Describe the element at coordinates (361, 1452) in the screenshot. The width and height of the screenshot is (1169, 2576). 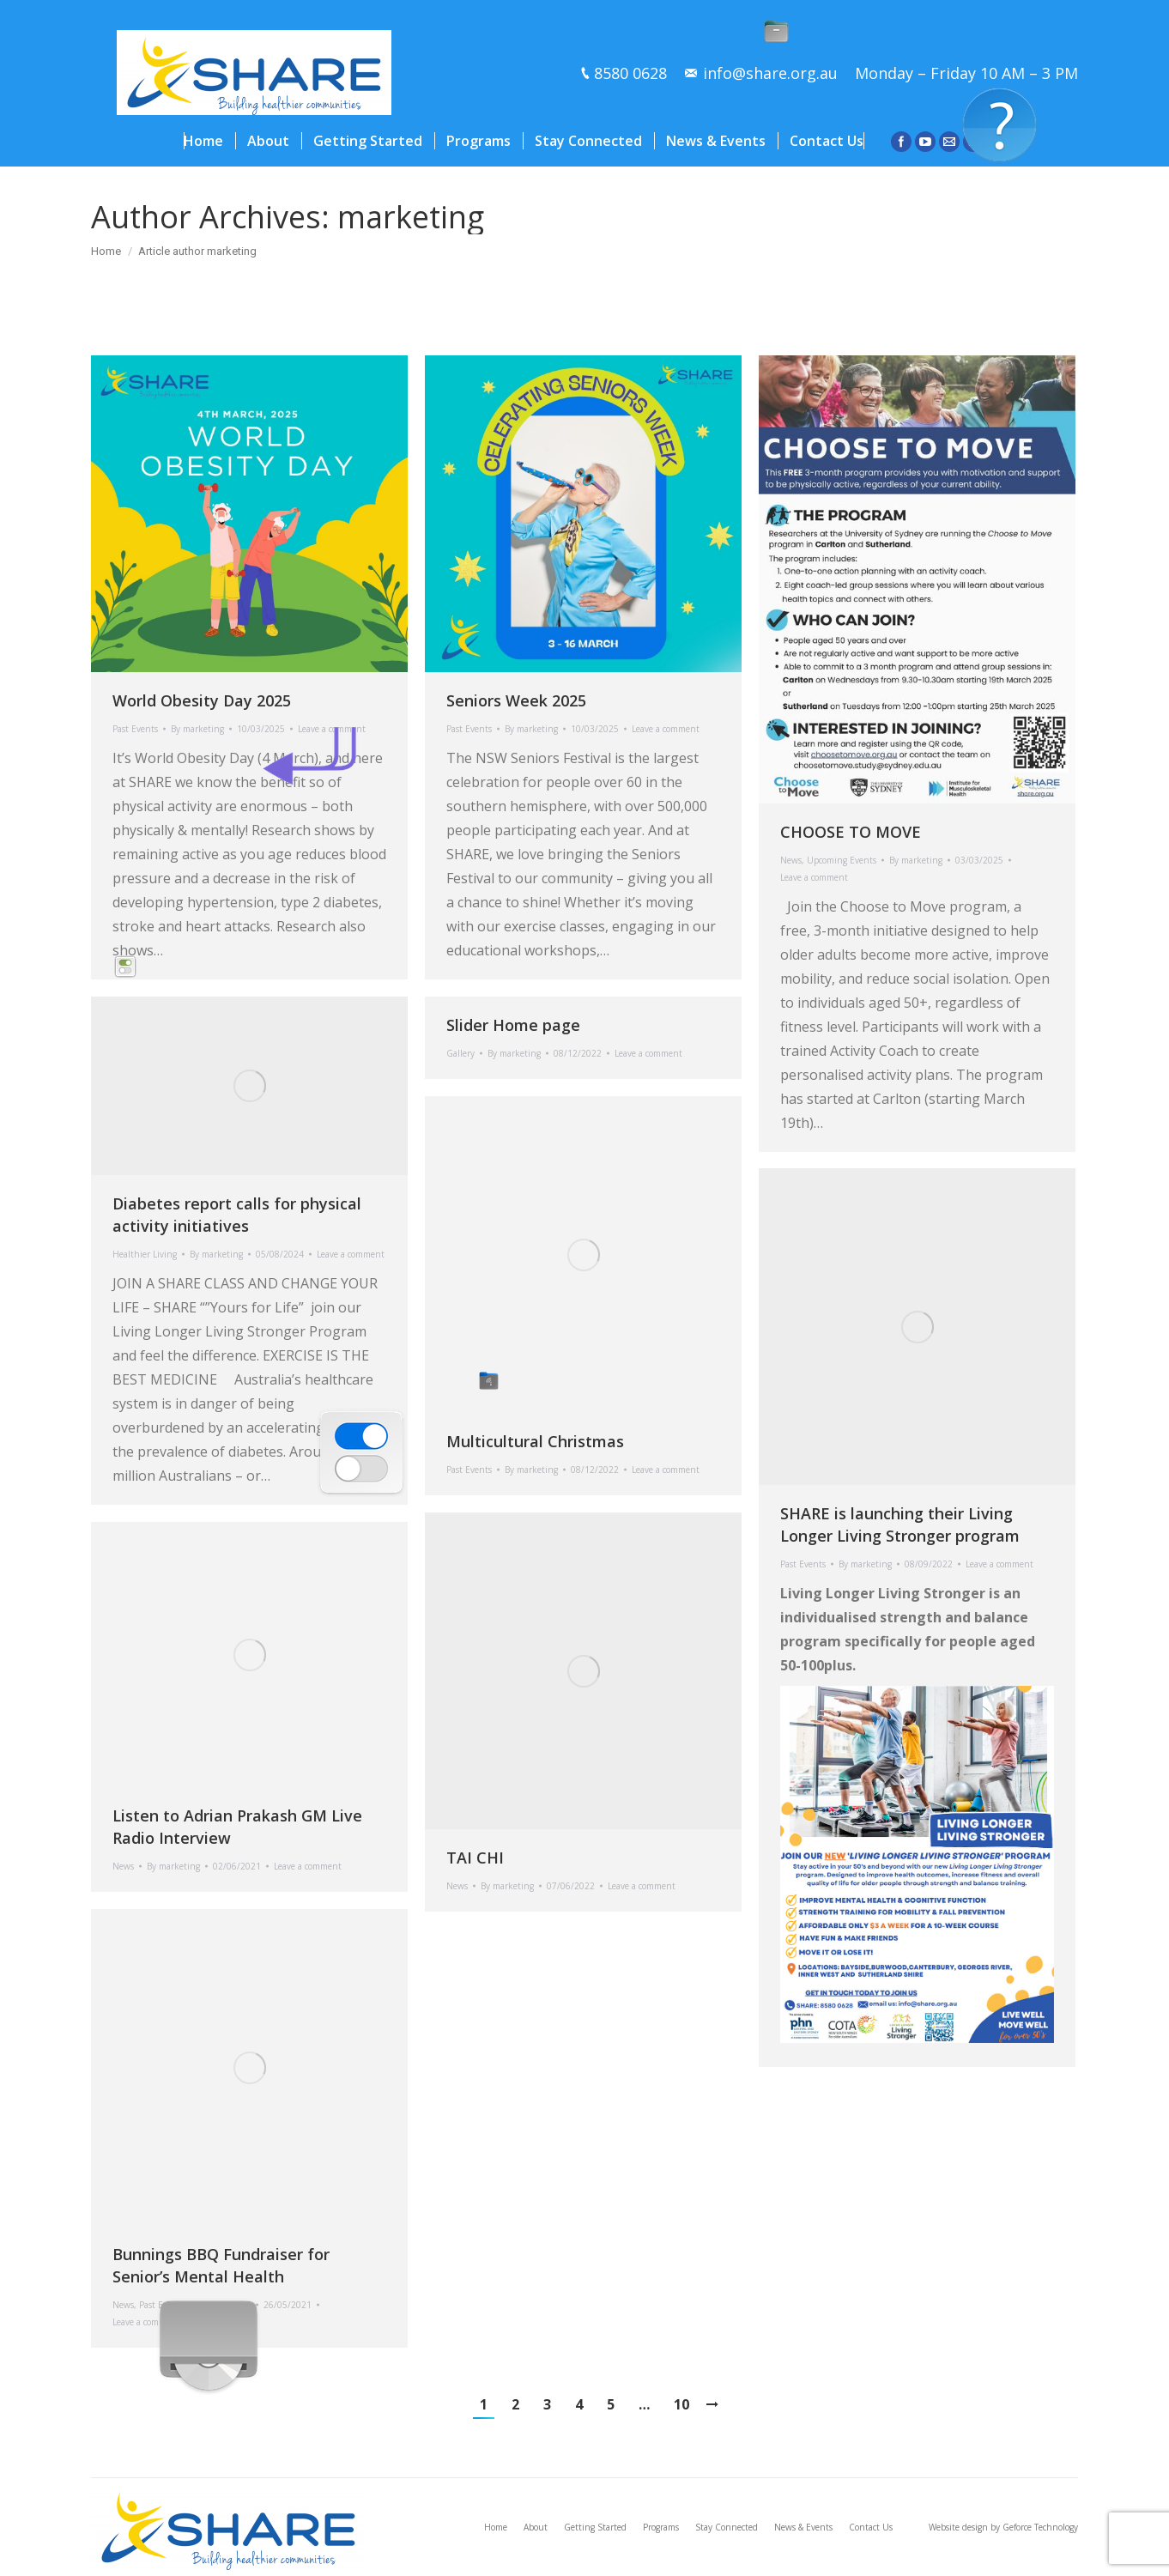
I see `open unity tweak tool settings` at that location.